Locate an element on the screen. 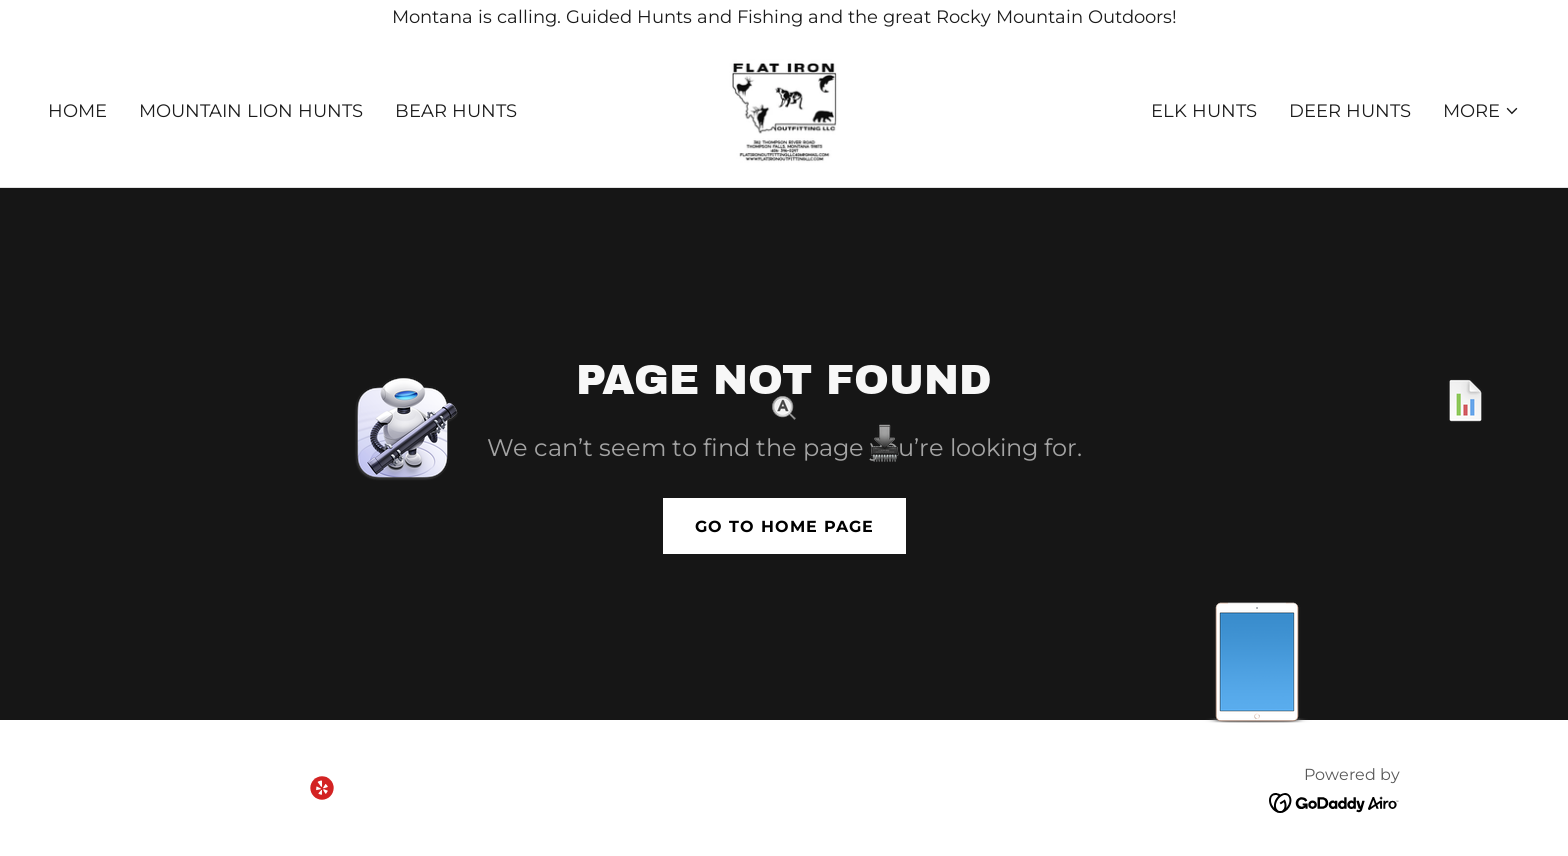 The height and width of the screenshot is (856, 1568). open an opendocument chart file is located at coordinates (1465, 400).